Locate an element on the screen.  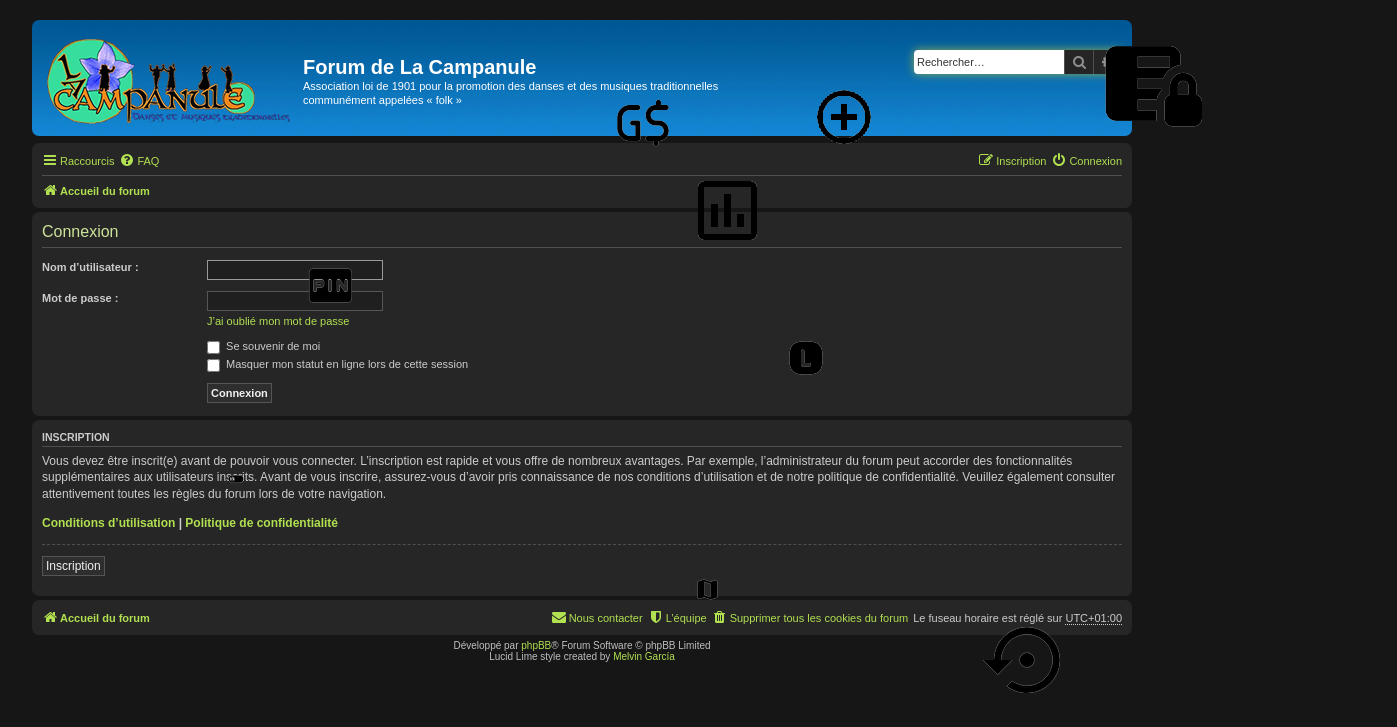
indicates PIN authentication required is located at coordinates (330, 285).